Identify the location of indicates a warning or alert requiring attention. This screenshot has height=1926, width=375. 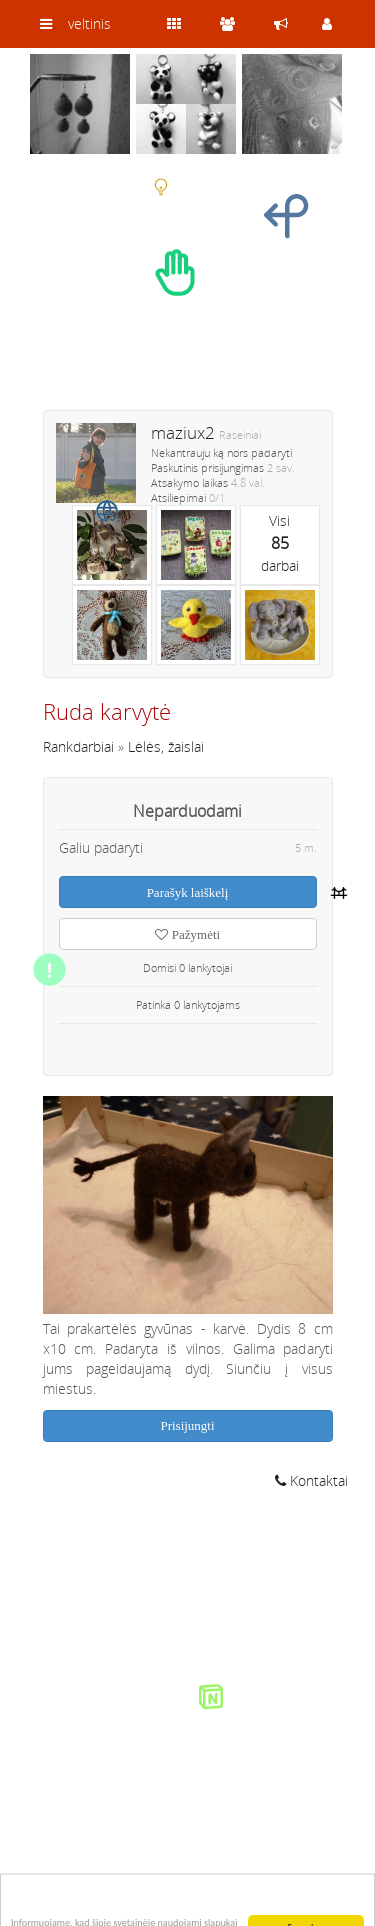
(49, 969).